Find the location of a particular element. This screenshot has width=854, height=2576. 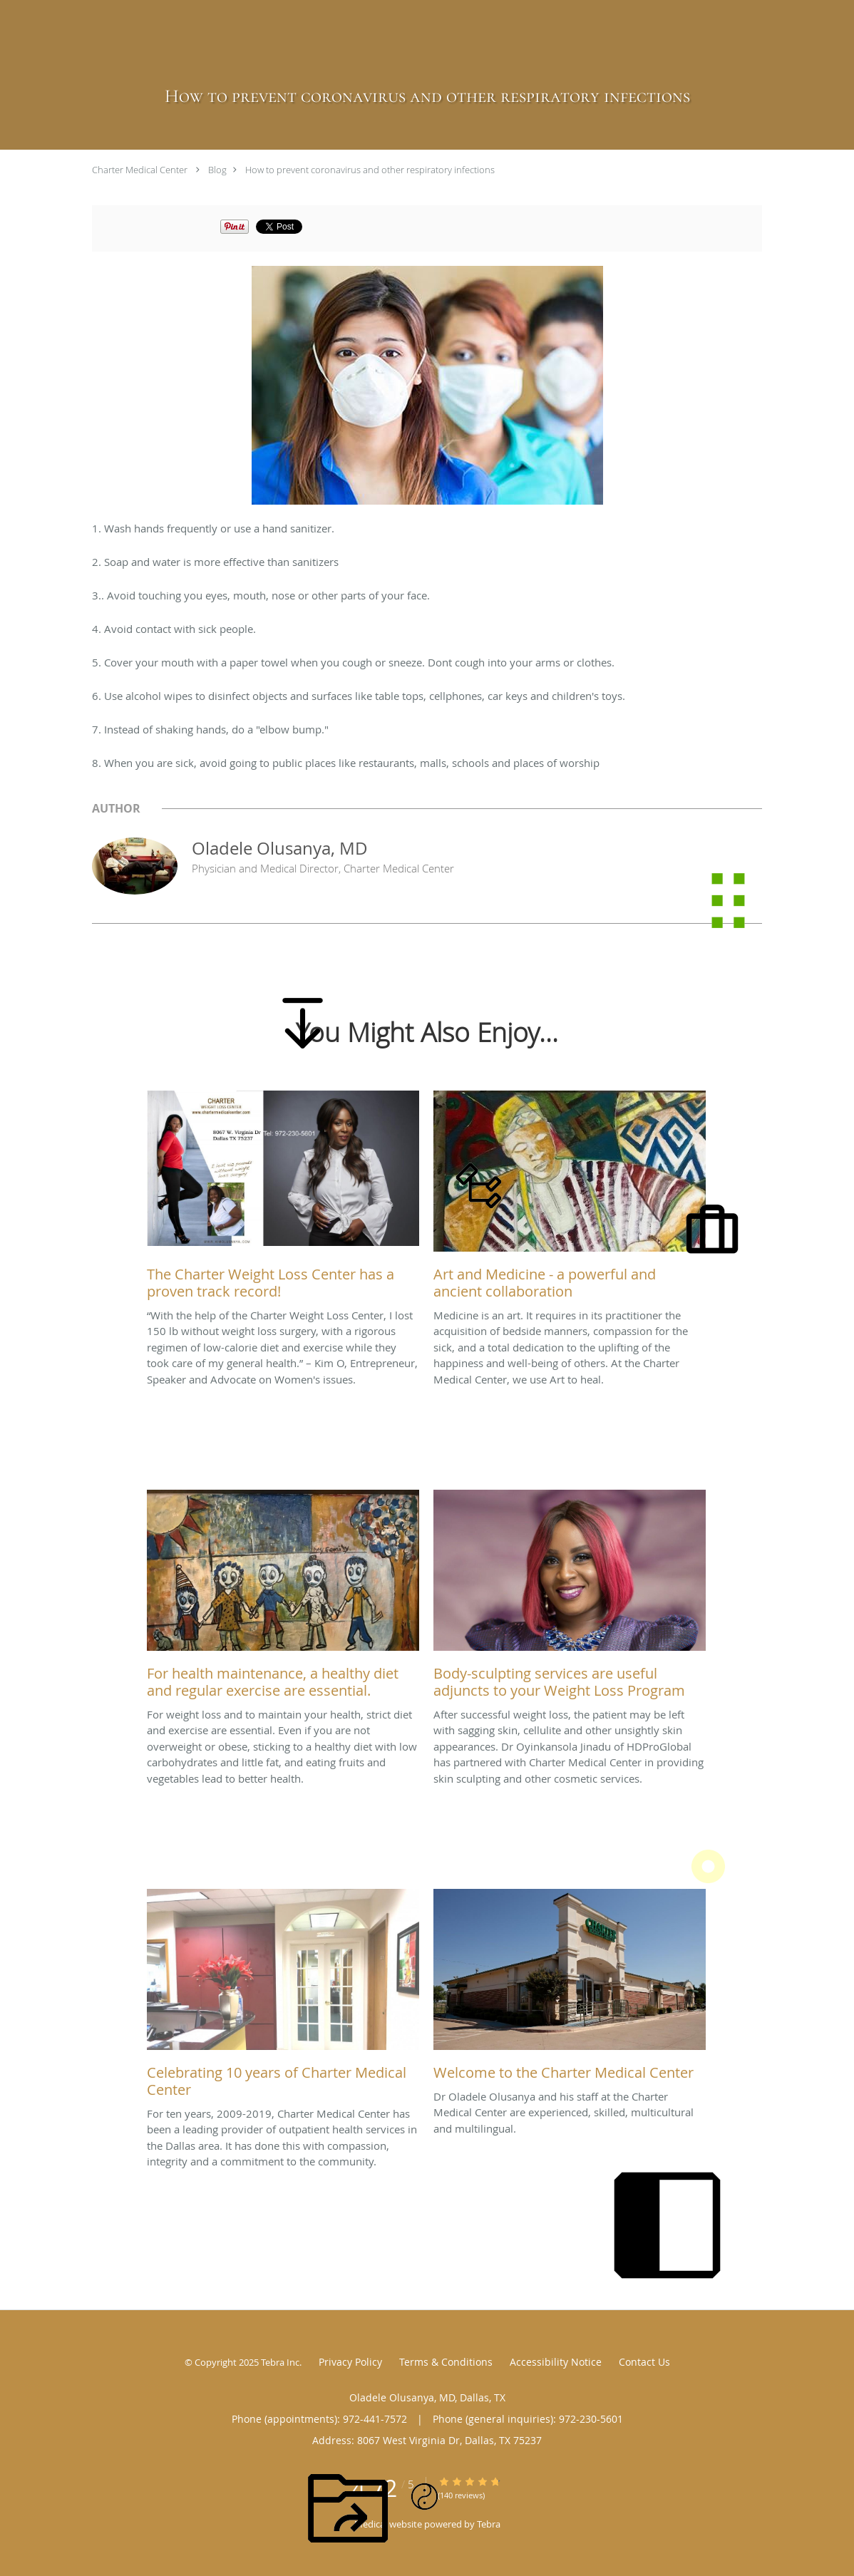

drag to reorder or rearrange items is located at coordinates (728, 900).